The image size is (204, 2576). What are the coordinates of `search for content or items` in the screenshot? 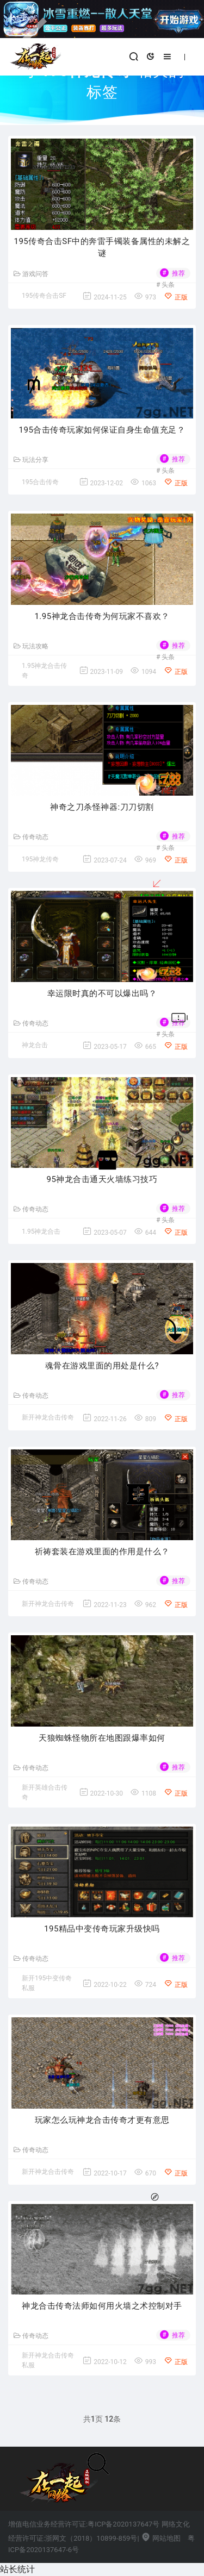 It's located at (98, 2464).